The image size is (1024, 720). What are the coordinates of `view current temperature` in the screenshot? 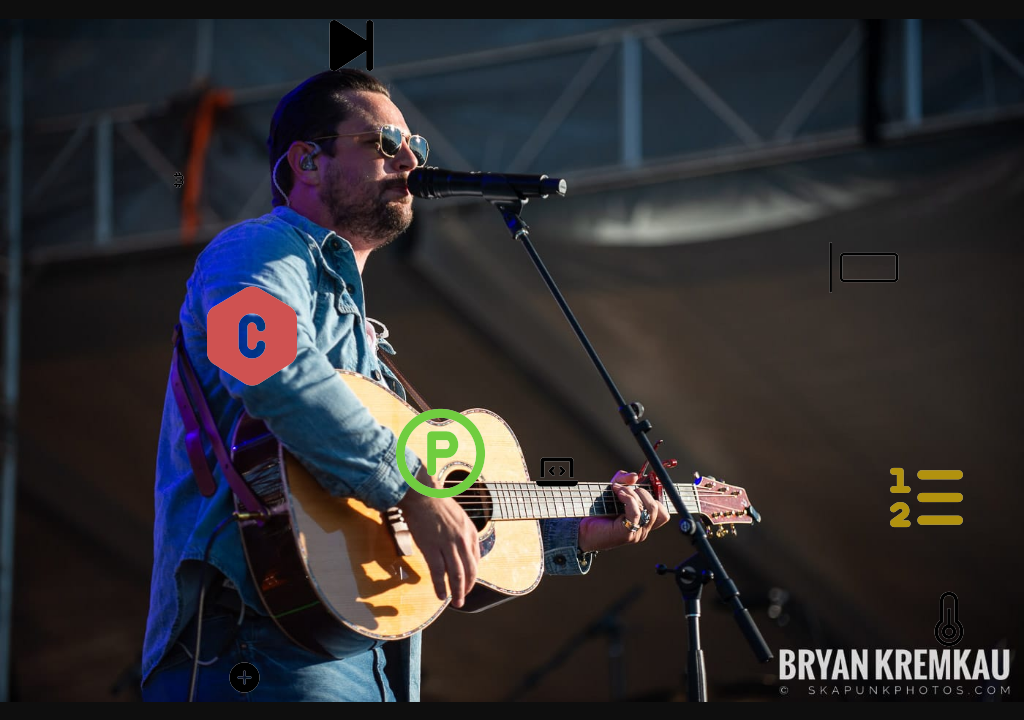 It's located at (949, 619).